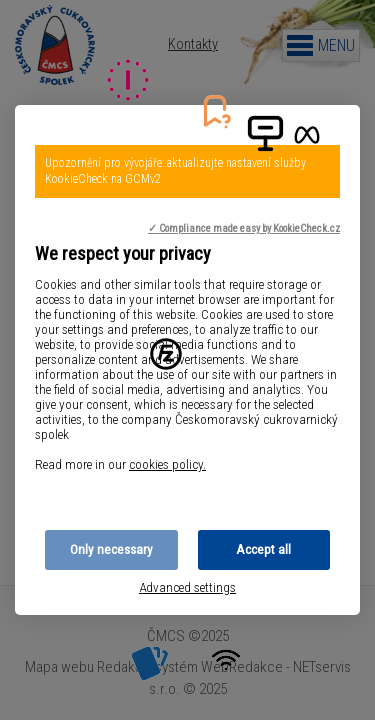  I want to click on view additional information or details, so click(128, 80).